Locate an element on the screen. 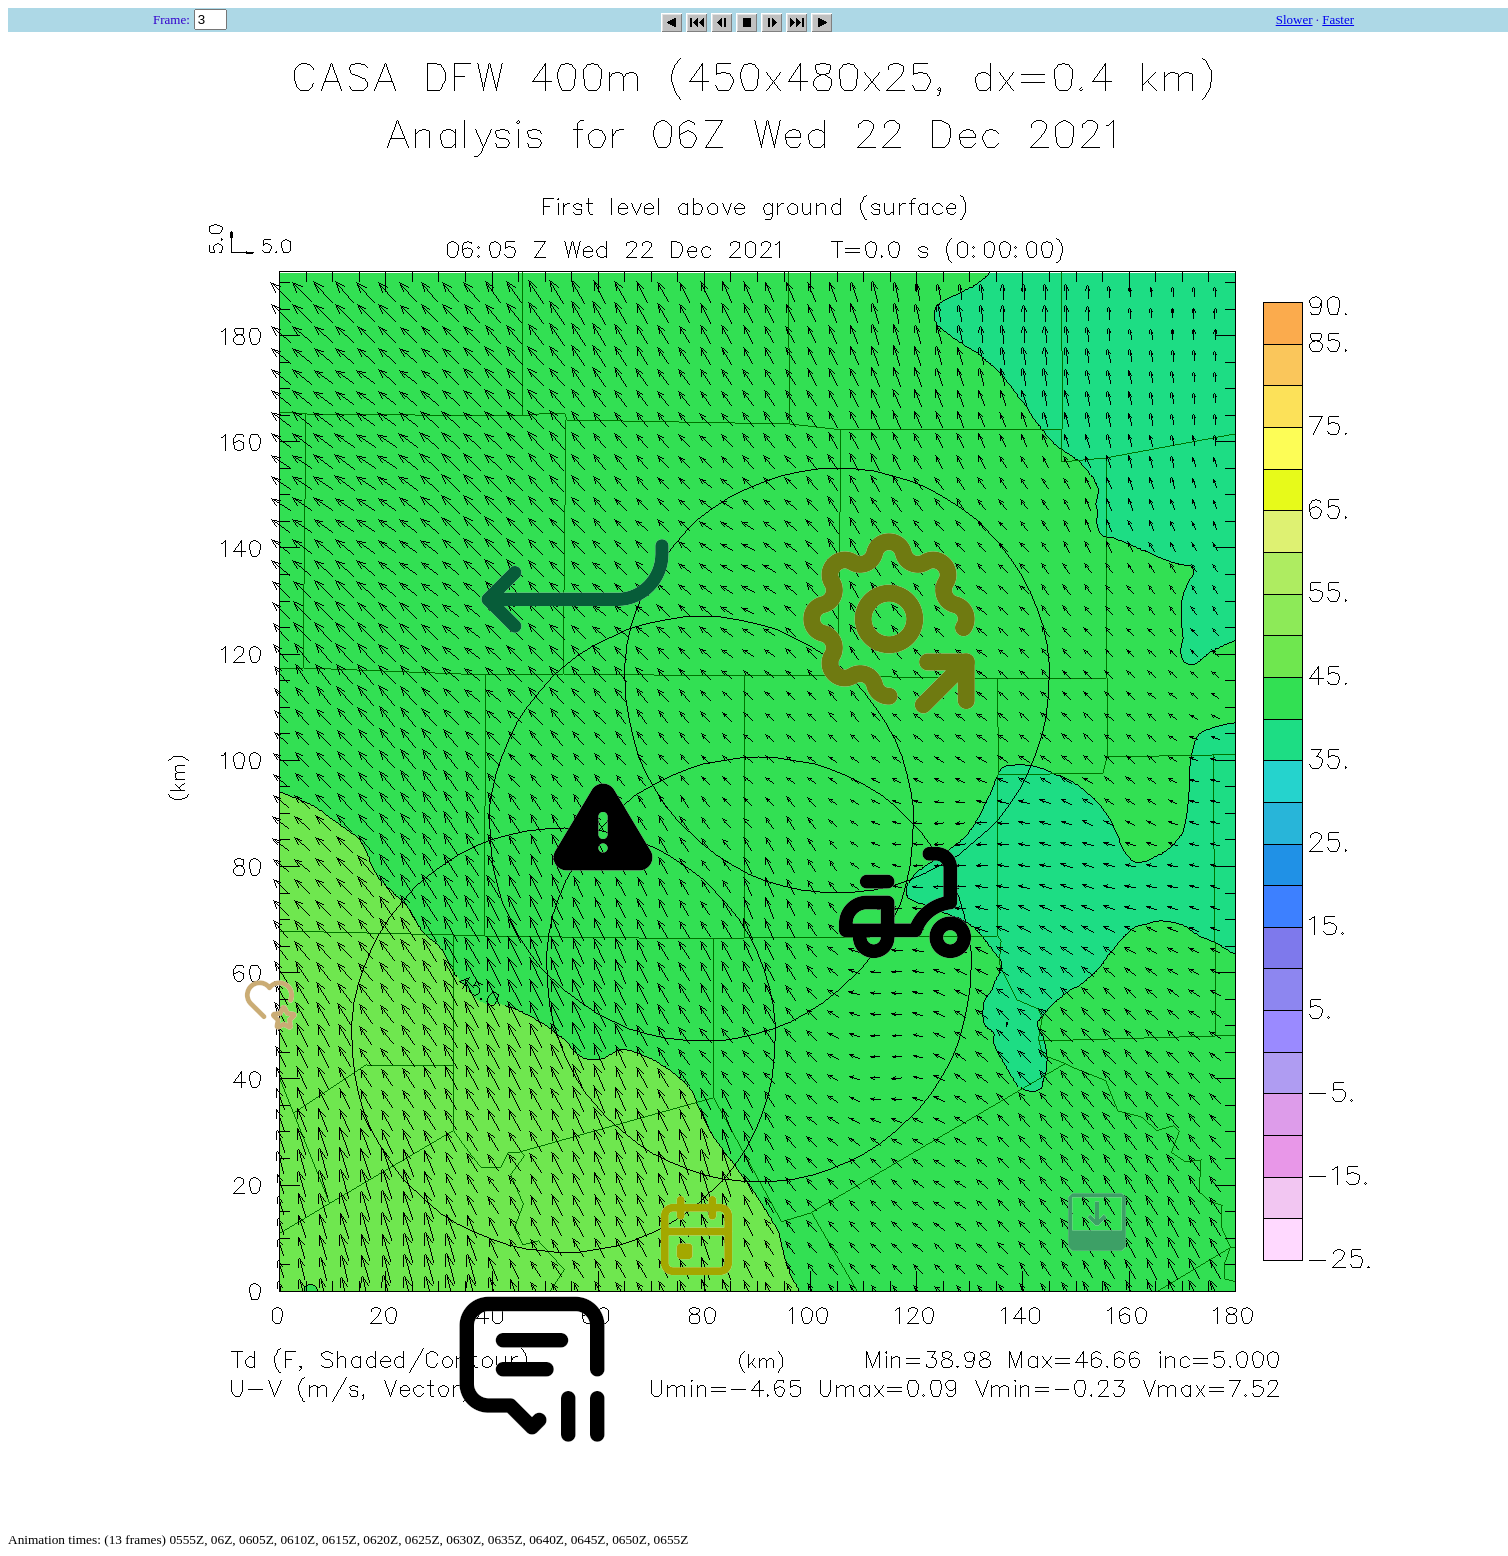 The height and width of the screenshot is (1556, 1508). share app or system settings is located at coordinates (889, 619).